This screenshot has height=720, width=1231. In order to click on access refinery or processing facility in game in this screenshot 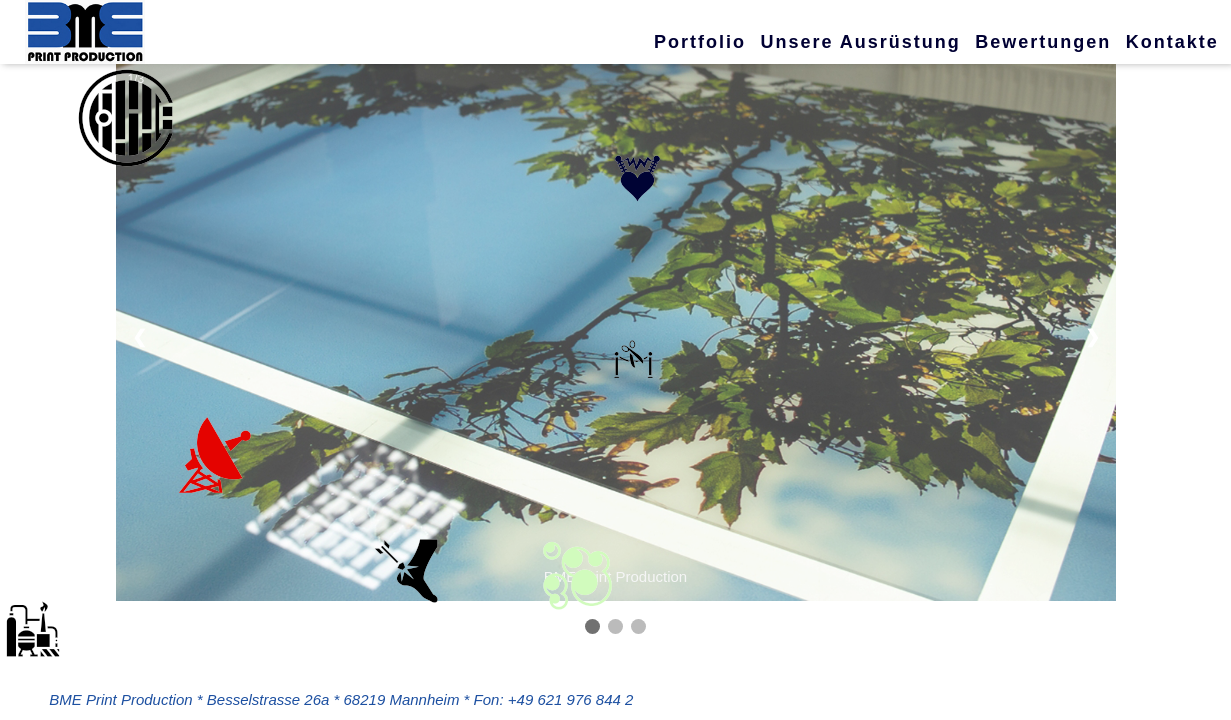, I will do `click(33, 629)`.